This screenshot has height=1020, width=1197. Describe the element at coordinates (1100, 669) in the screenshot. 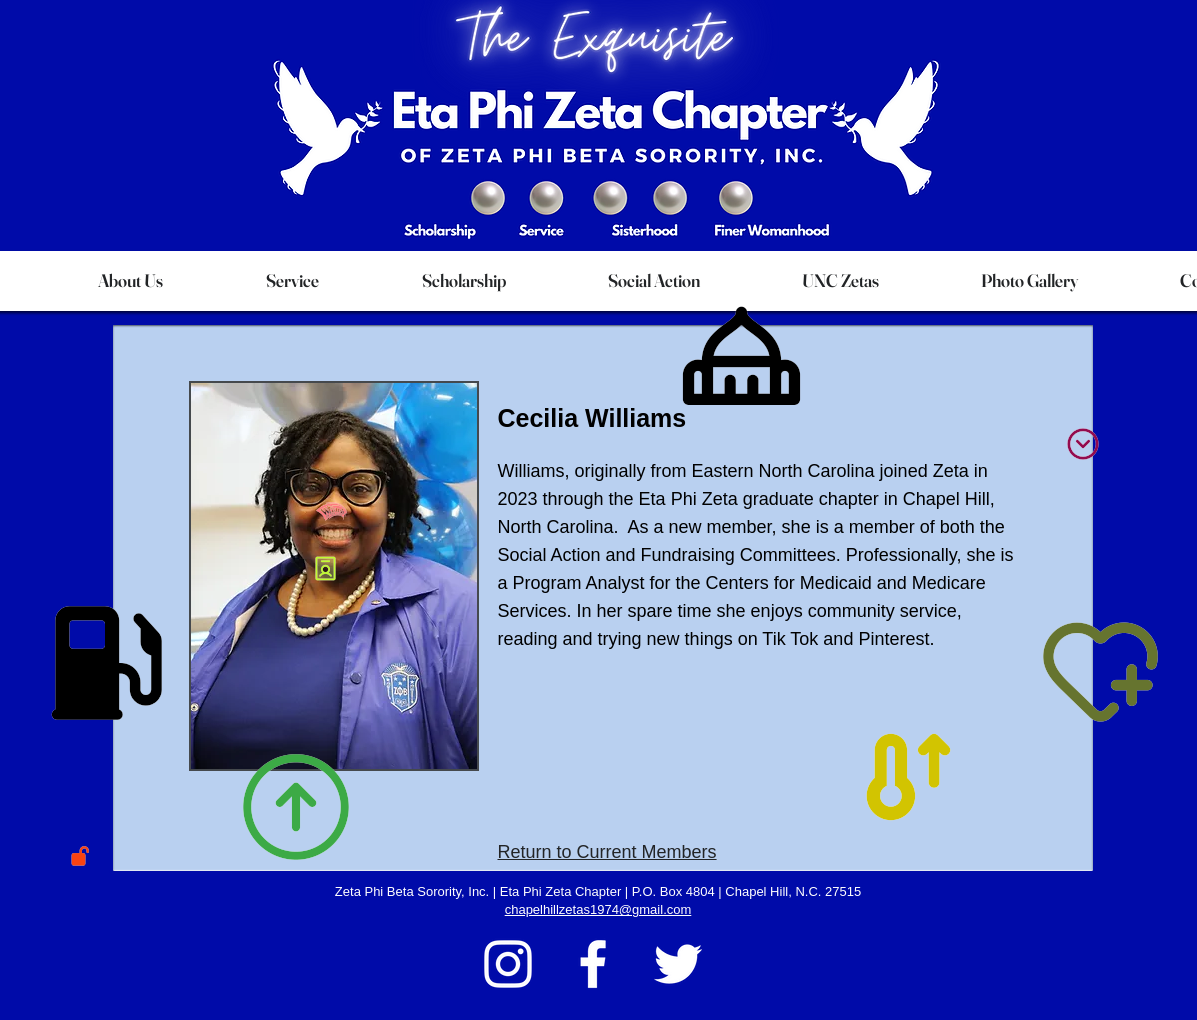

I see `add to favorites` at that location.